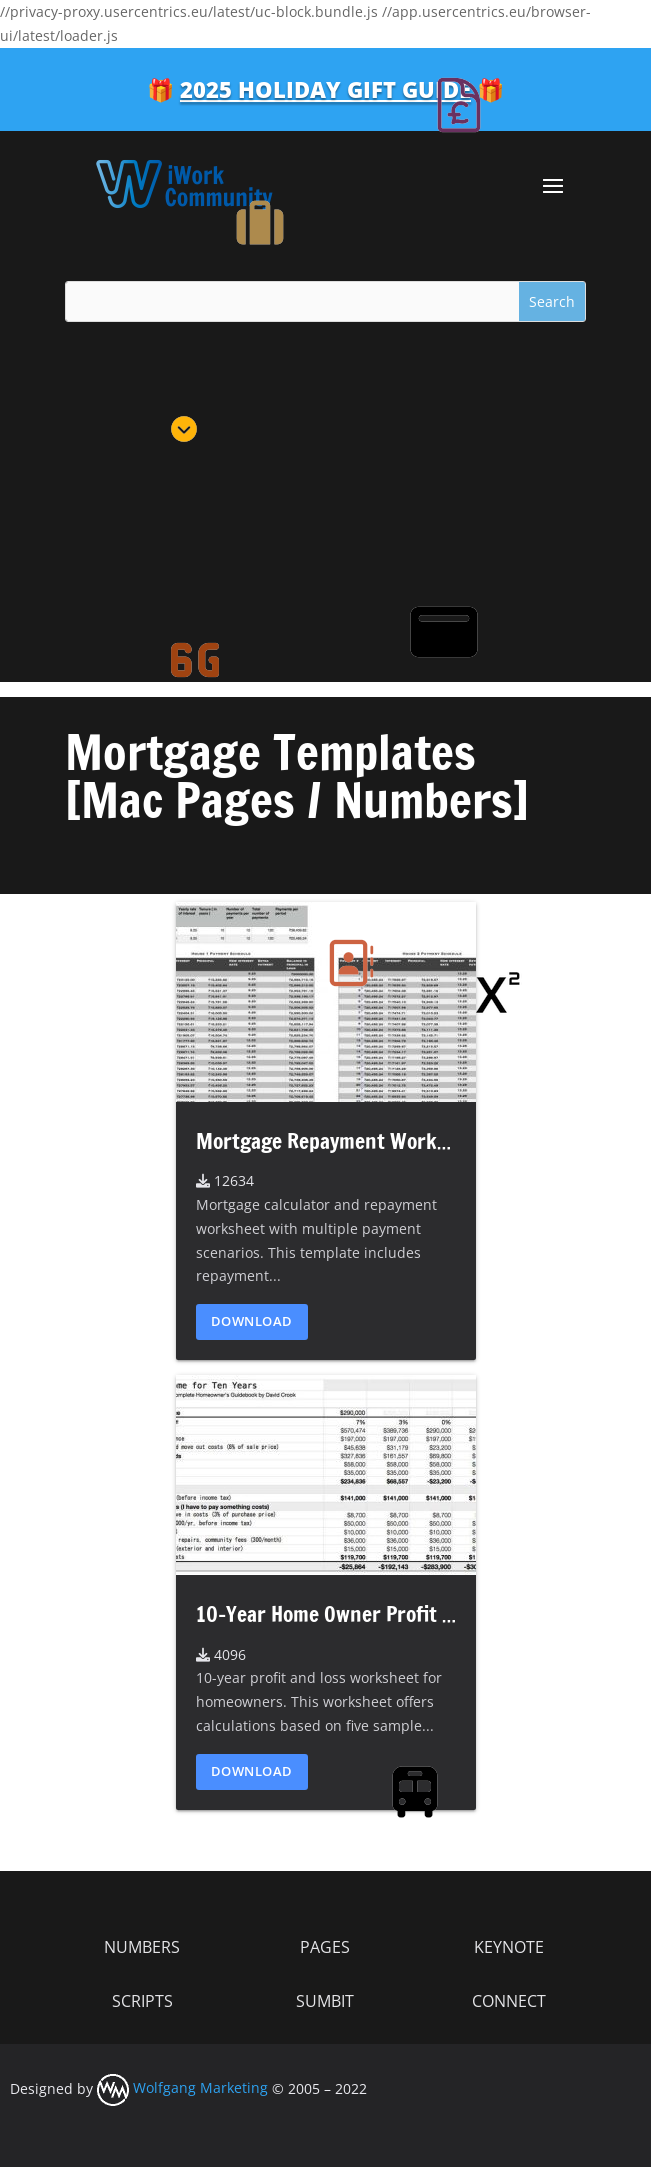 The width and height of the screenshot is (651, 2167). What do you see at coordinates (184, 429) in the screenshot?
I see `expand to show more content` at bounding box center [184, 429].